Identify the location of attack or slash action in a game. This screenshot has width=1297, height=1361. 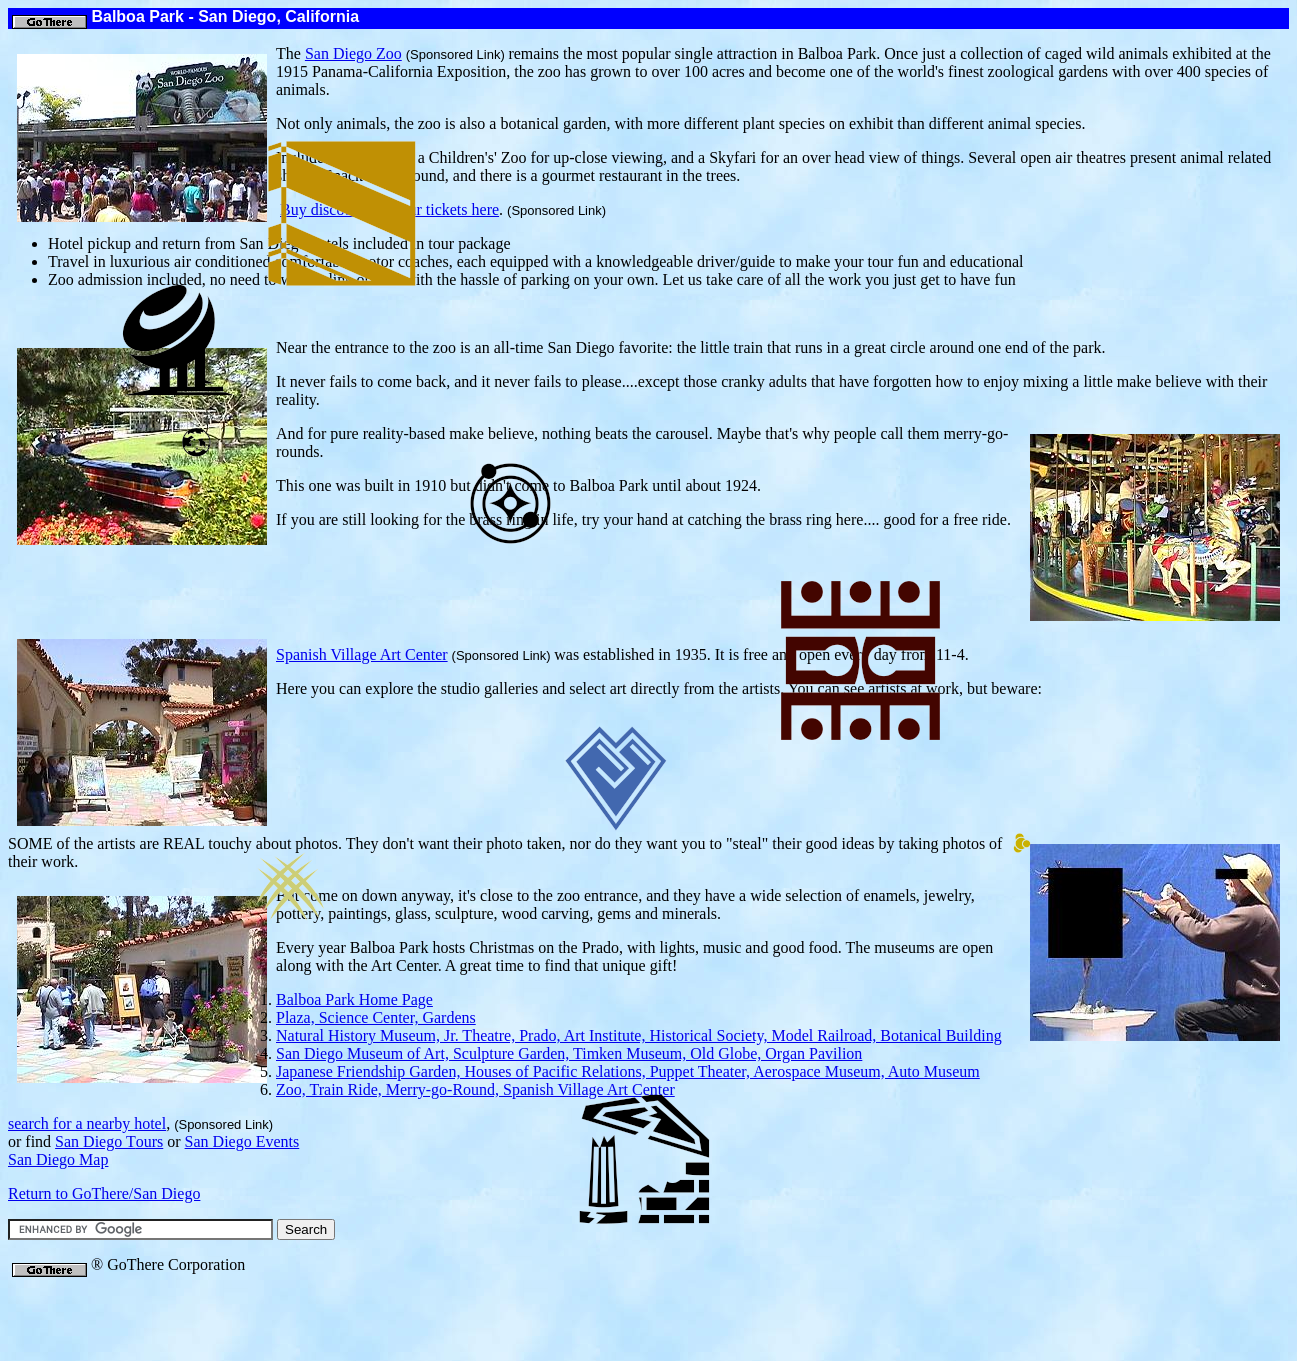
(290, 886).